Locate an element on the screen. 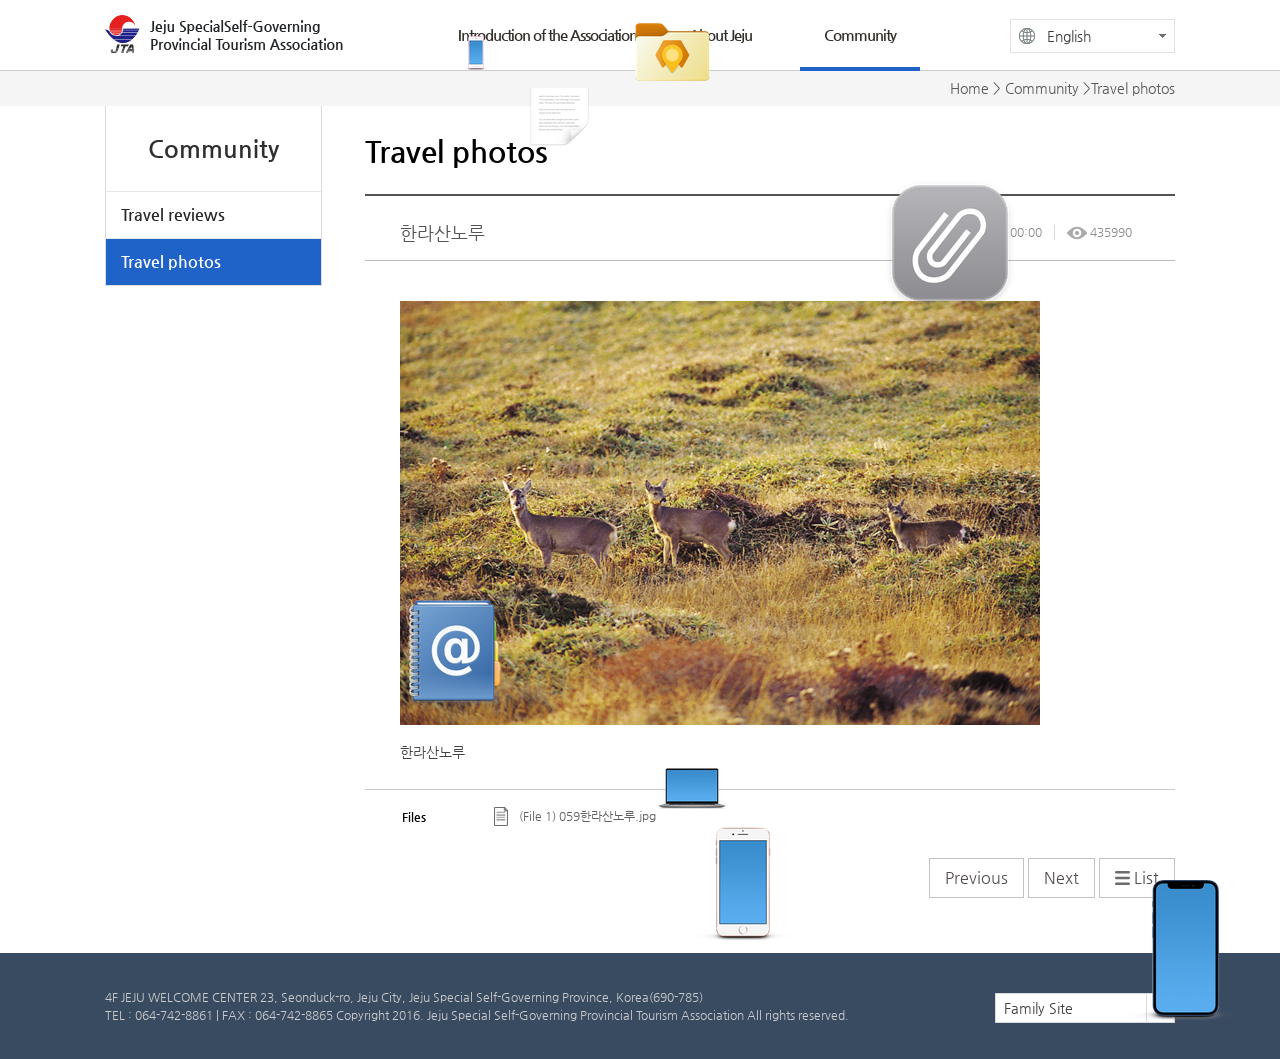 This screenshot has width=1280, height=1059. indicates a connected iPhone device is located at coordinates (743, 884).